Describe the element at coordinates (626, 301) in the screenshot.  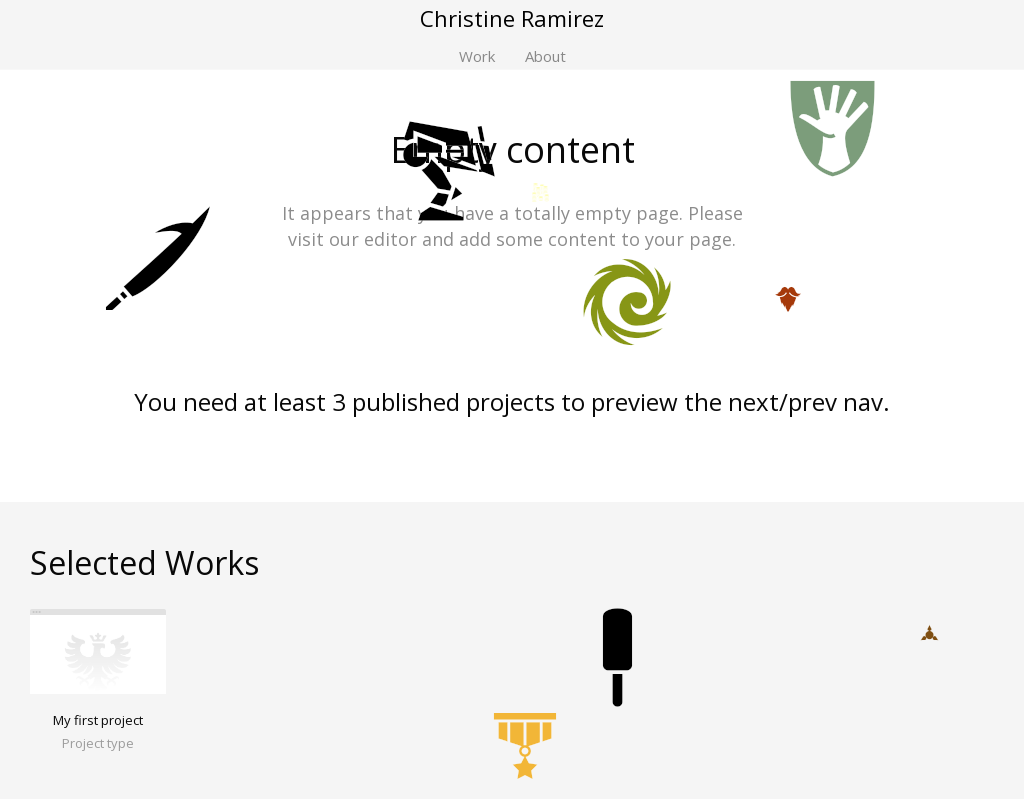
I see `activate energy or power ability` at that location.